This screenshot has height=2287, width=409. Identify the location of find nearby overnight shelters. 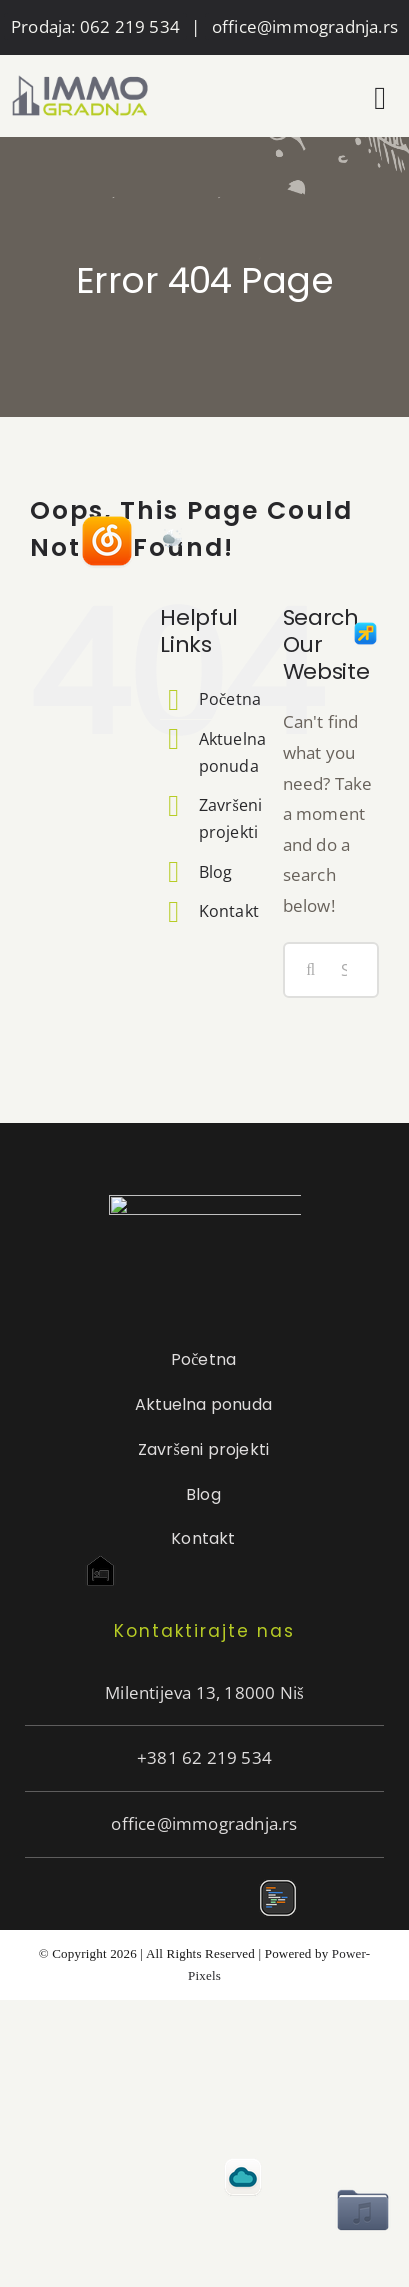
(100, 1570).